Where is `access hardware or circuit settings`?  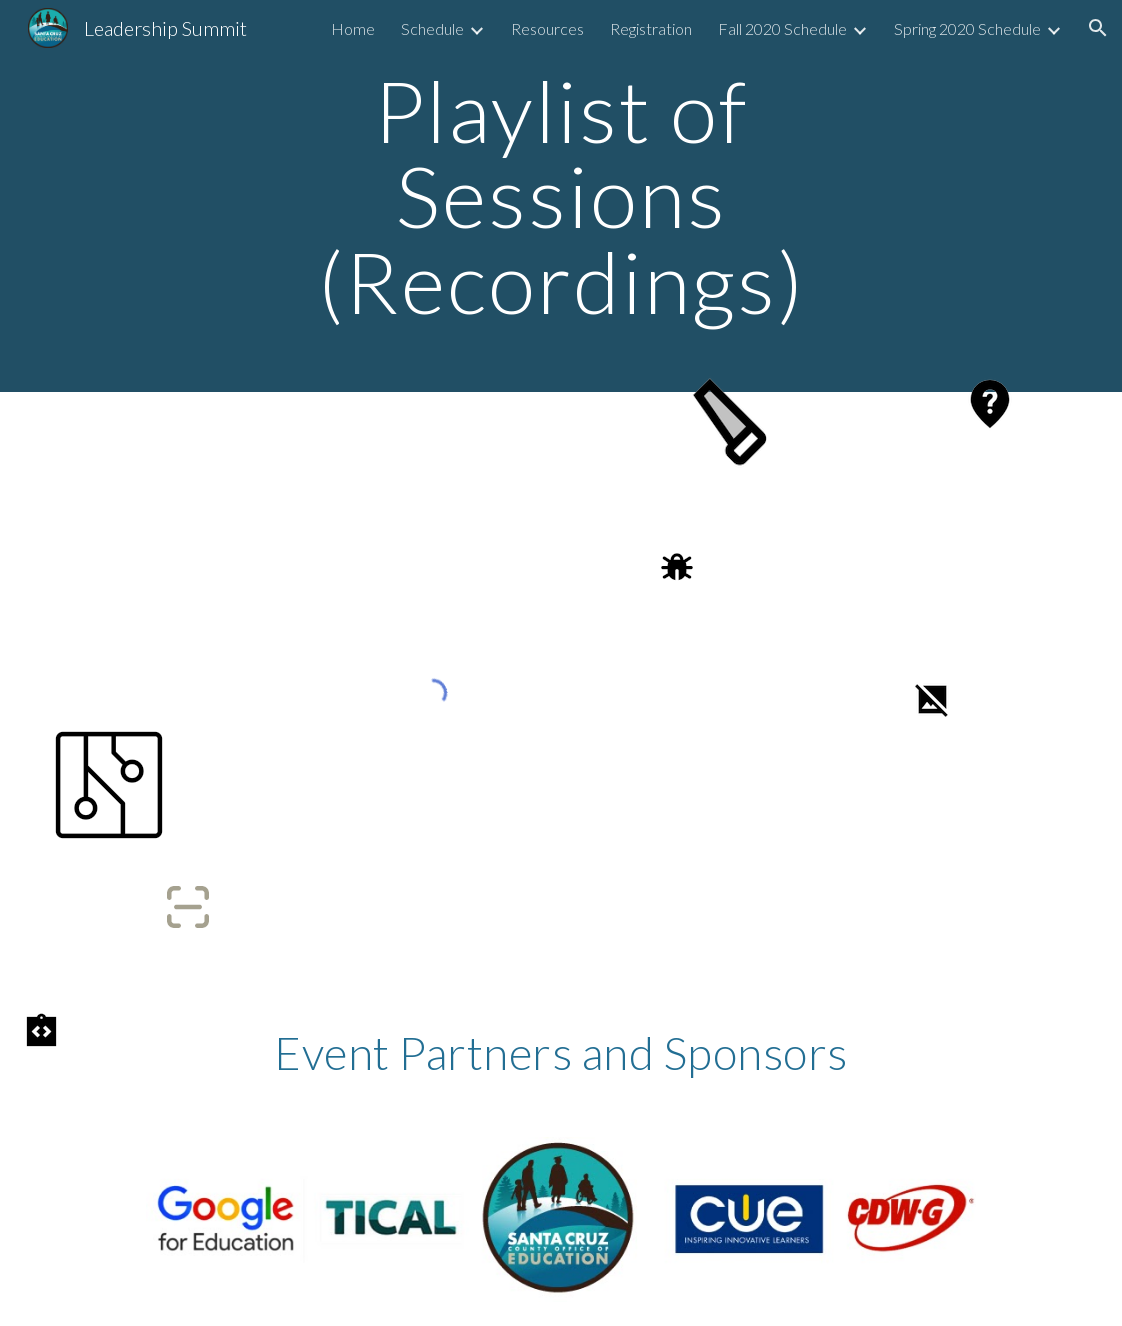 access hardware or circuit settings is located at coordinates (109, 785).